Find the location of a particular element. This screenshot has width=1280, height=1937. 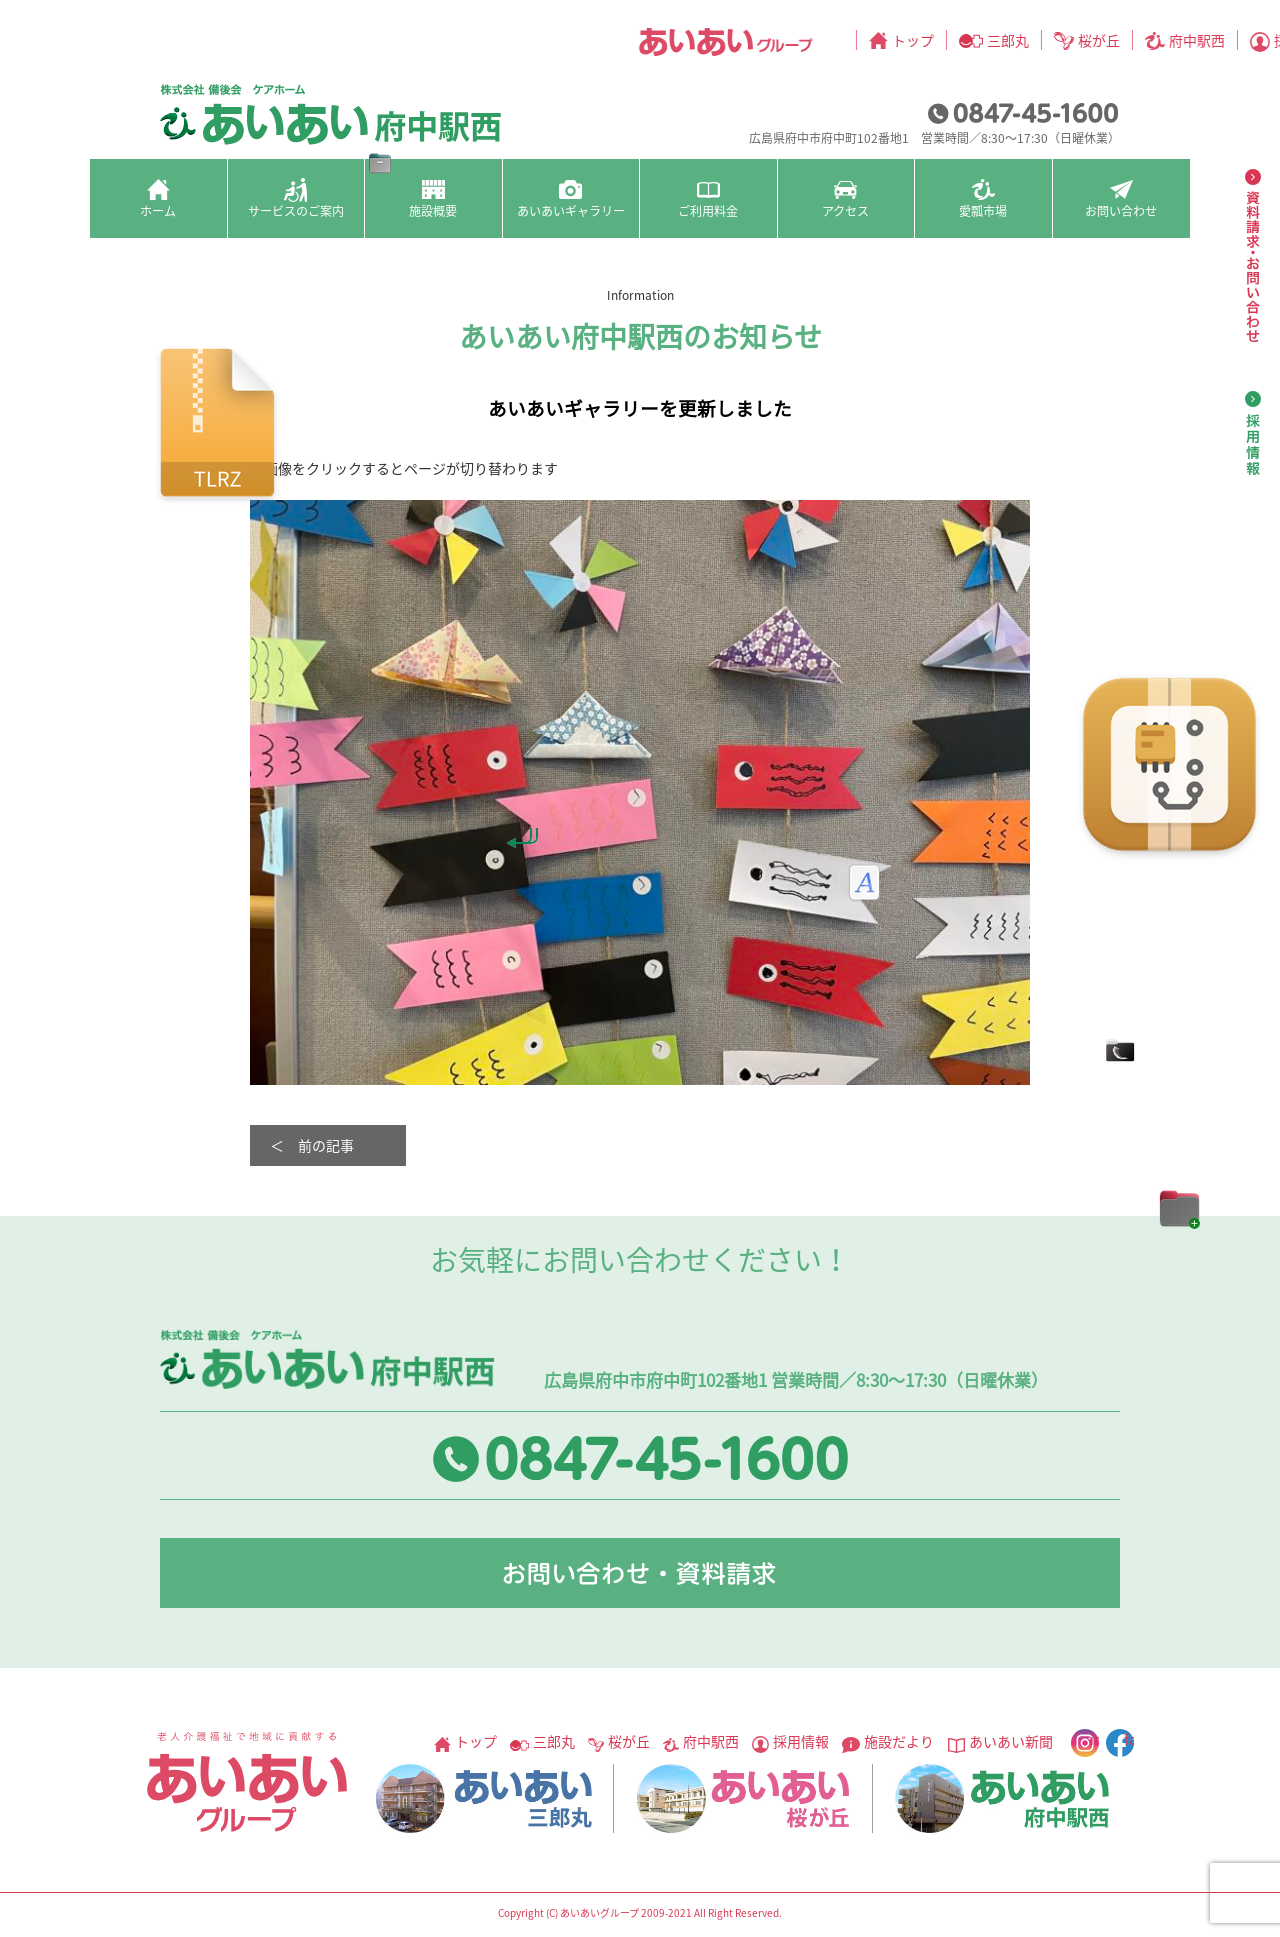

a system driver or hardware component file is located at coordinates (1169, 767).